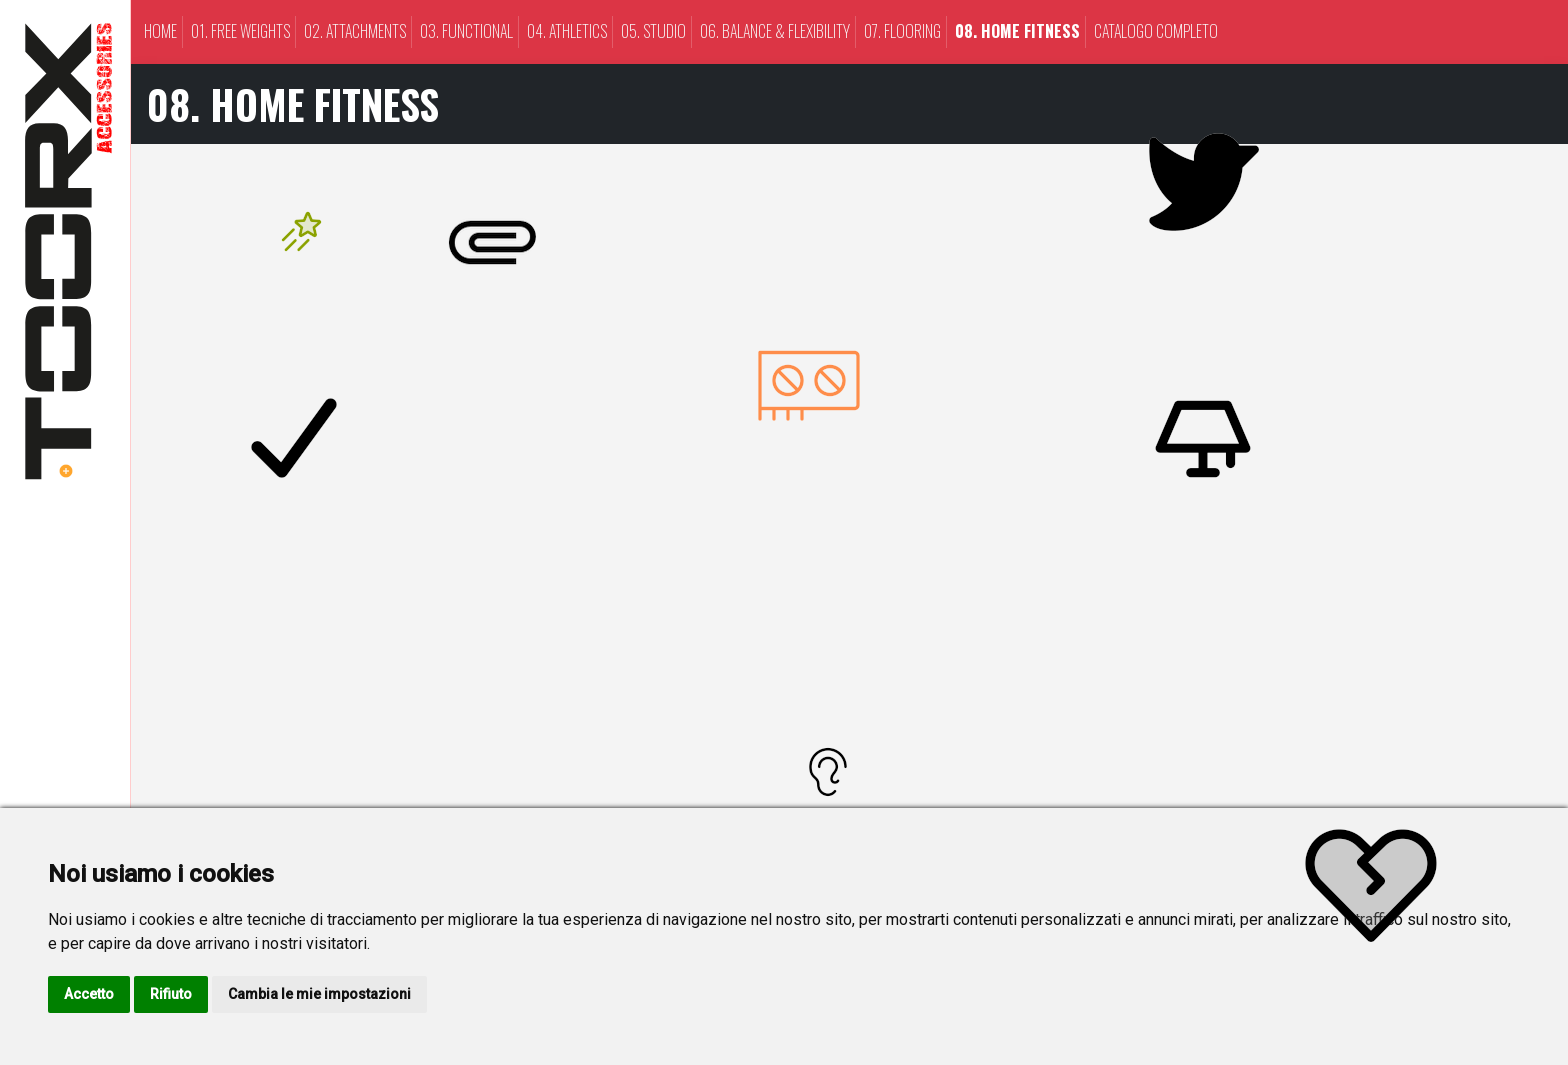 The height and width of the screenshot is (1065, 1568). Describe the element at coordinates (1198, 178) in the screenshot. I see `share to twitter` at that location.